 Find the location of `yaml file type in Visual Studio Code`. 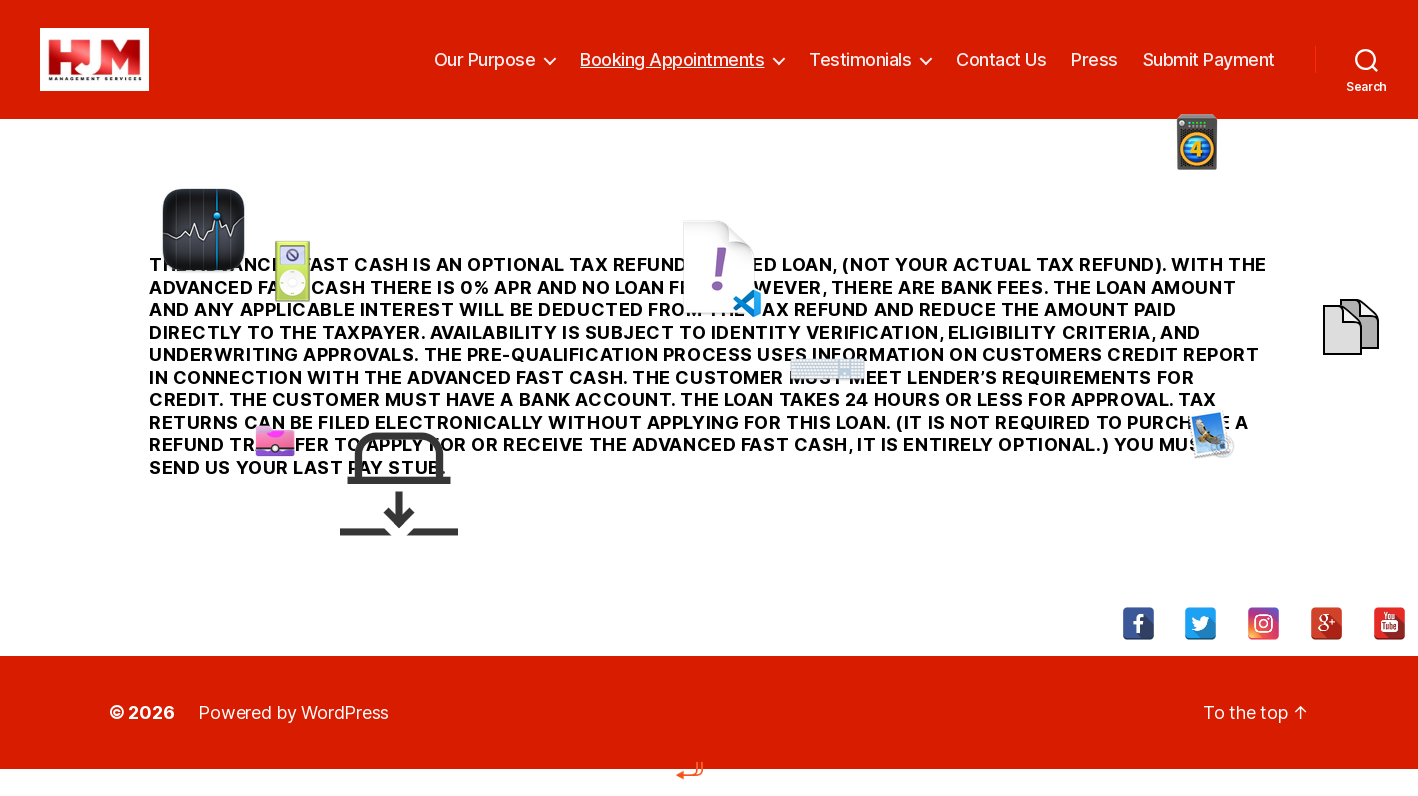

yaml file type in Visual Studio Code is located at coordinates (719, 269).